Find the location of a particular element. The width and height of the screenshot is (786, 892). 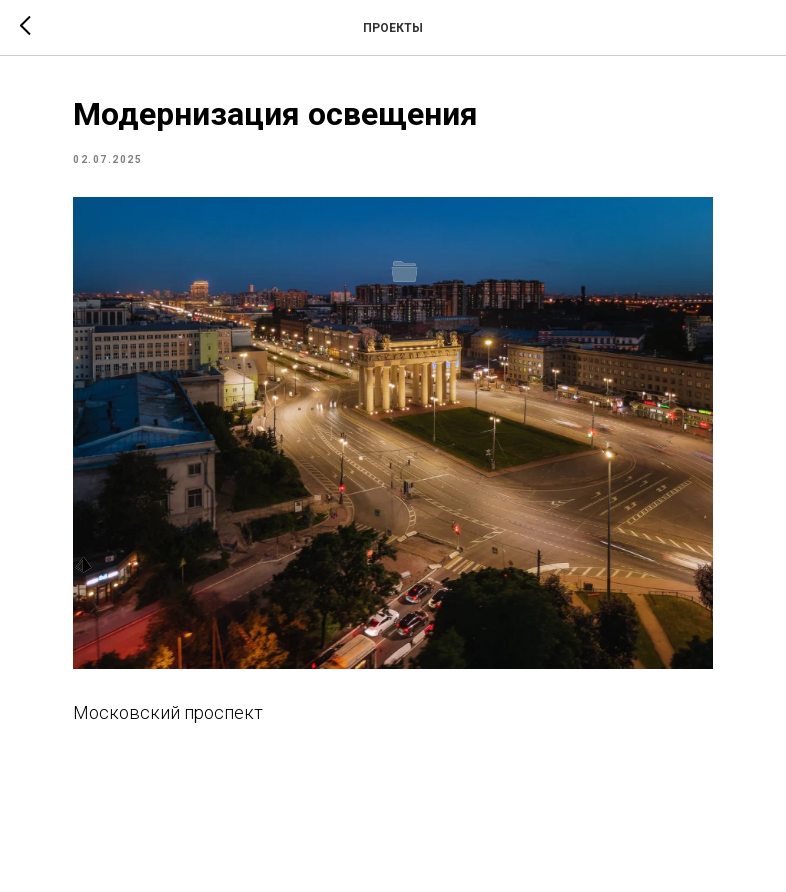

access 3D modeling or rendering tools is located at coordinates (83, 564).